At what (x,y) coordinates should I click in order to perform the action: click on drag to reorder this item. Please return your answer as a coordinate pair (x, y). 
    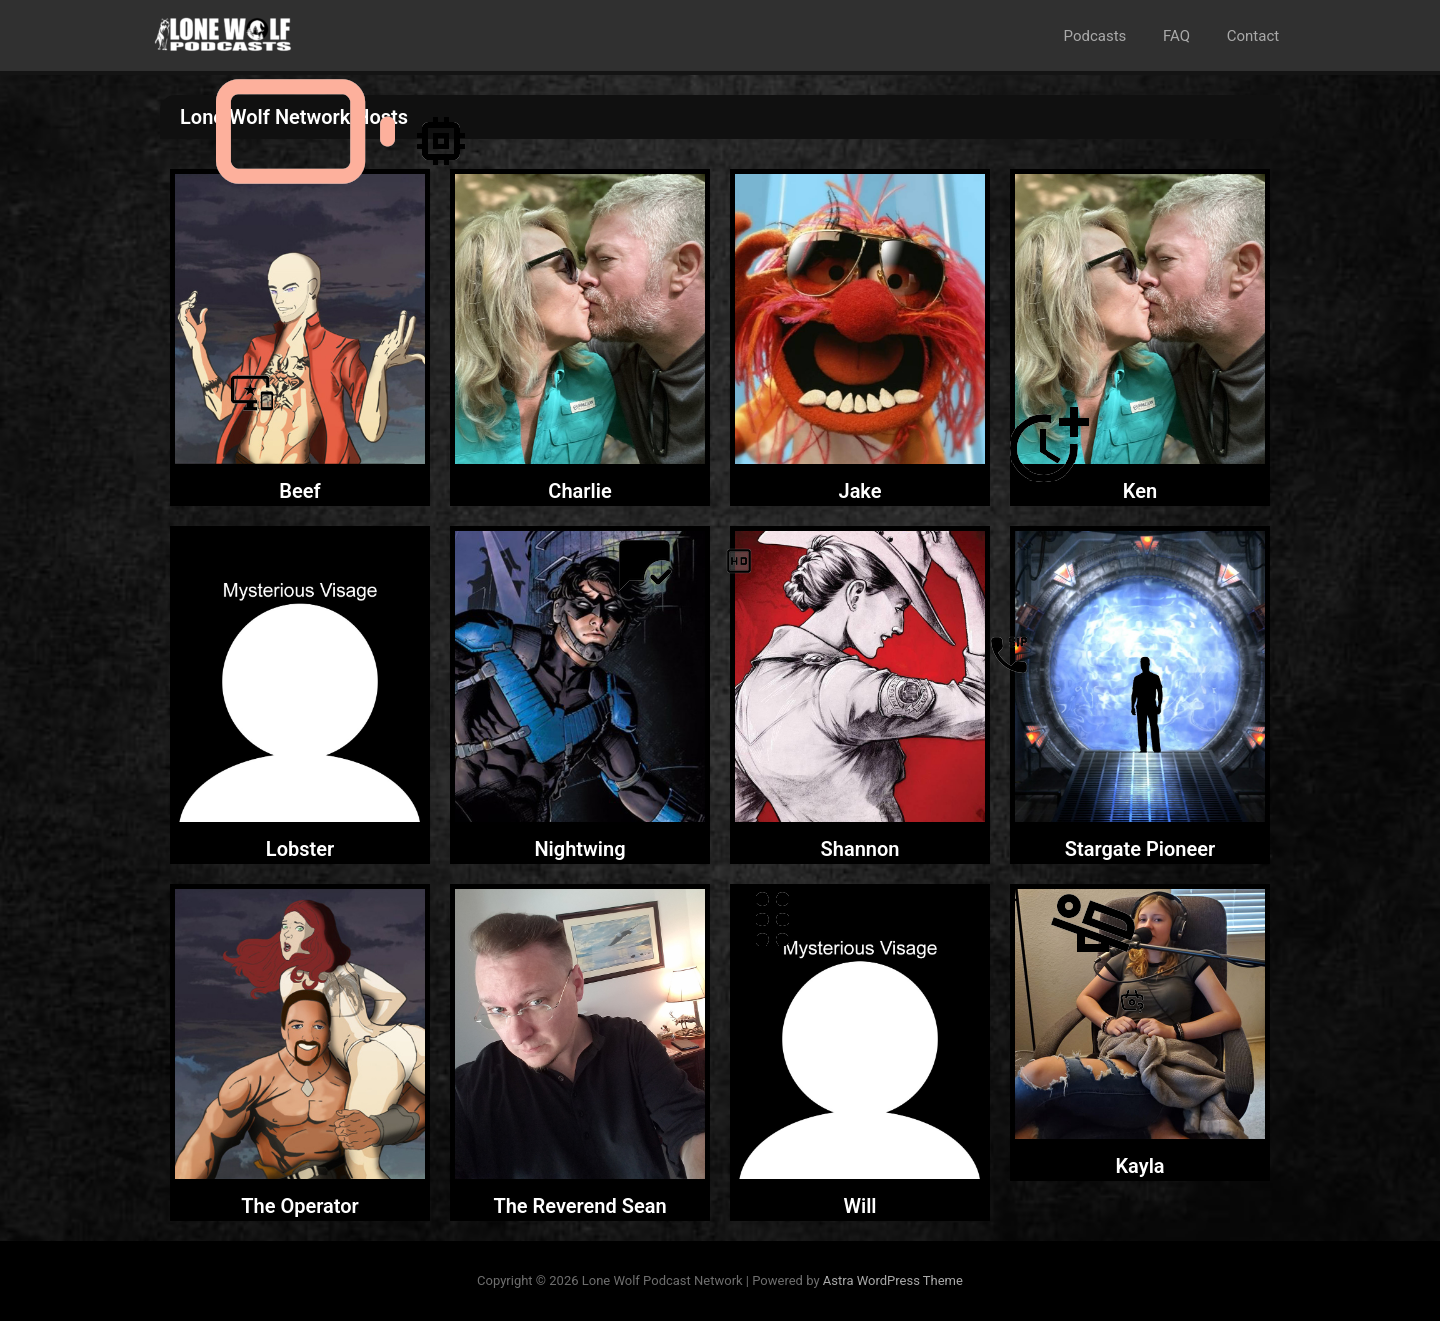
    Looking at the image, I should click on (772, 919).